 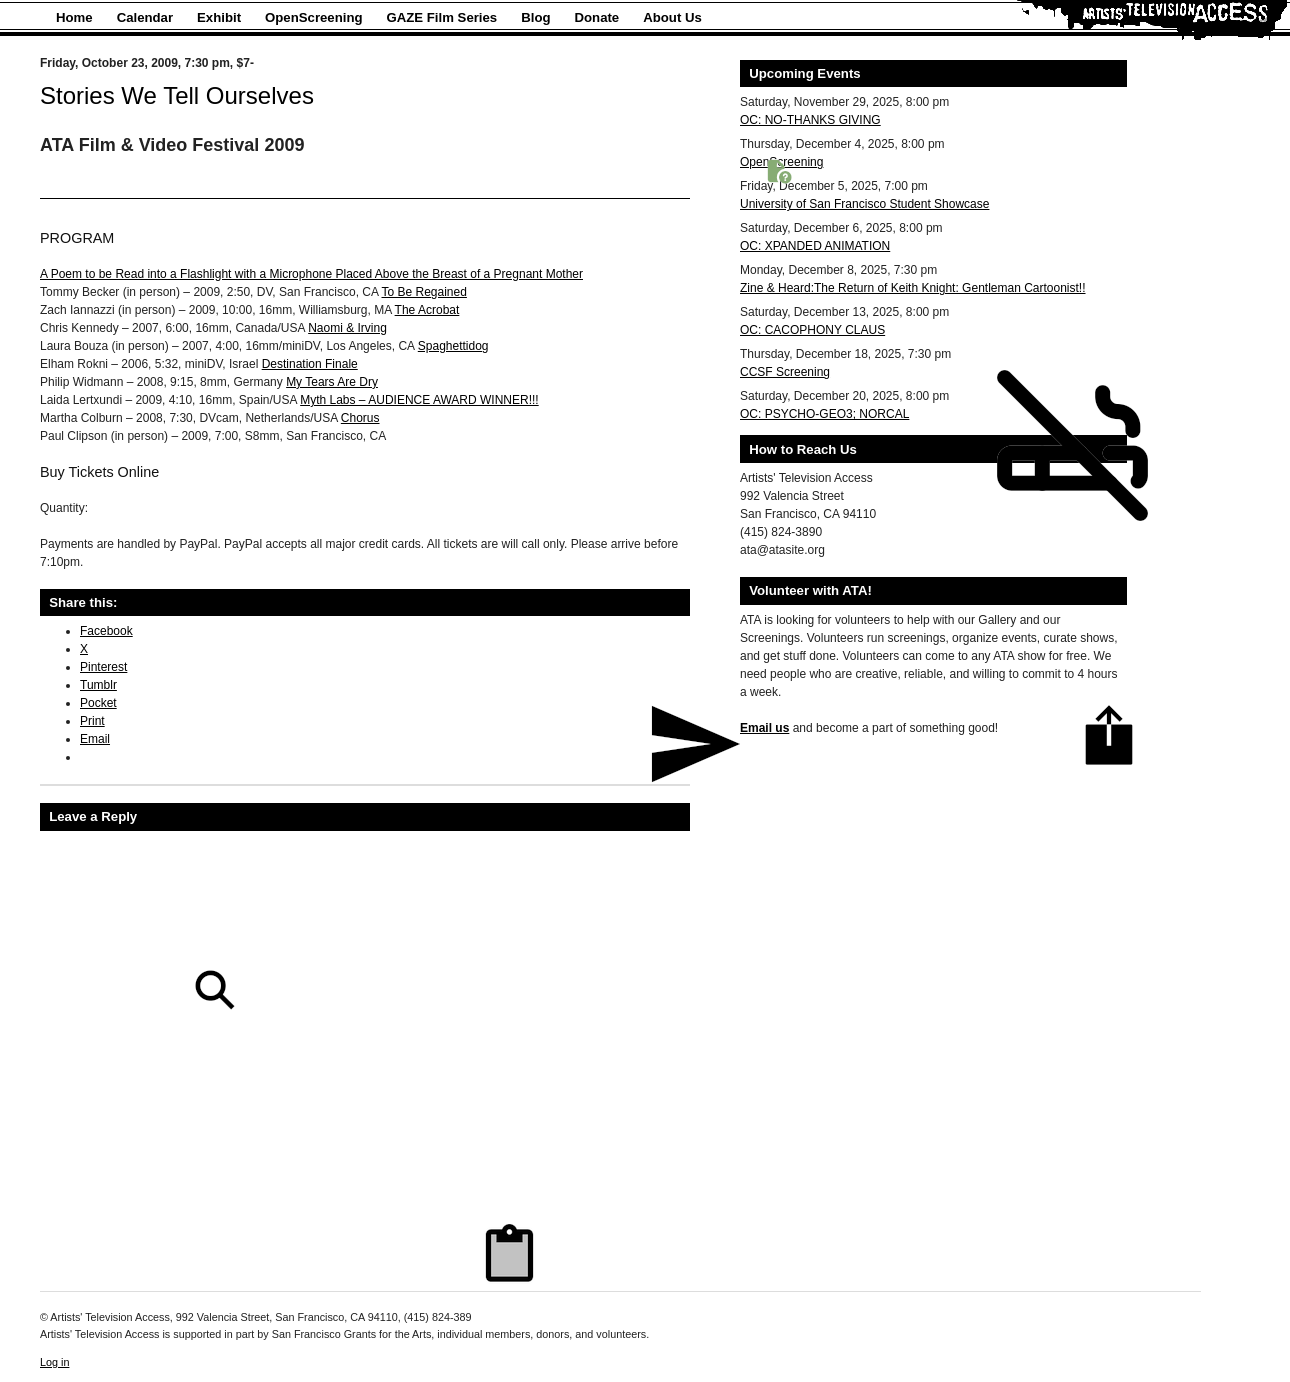 What do you see at coordinates (779, 171) in the screenshot?
I see `get help or info about this file` at bounding box center [779, 171].